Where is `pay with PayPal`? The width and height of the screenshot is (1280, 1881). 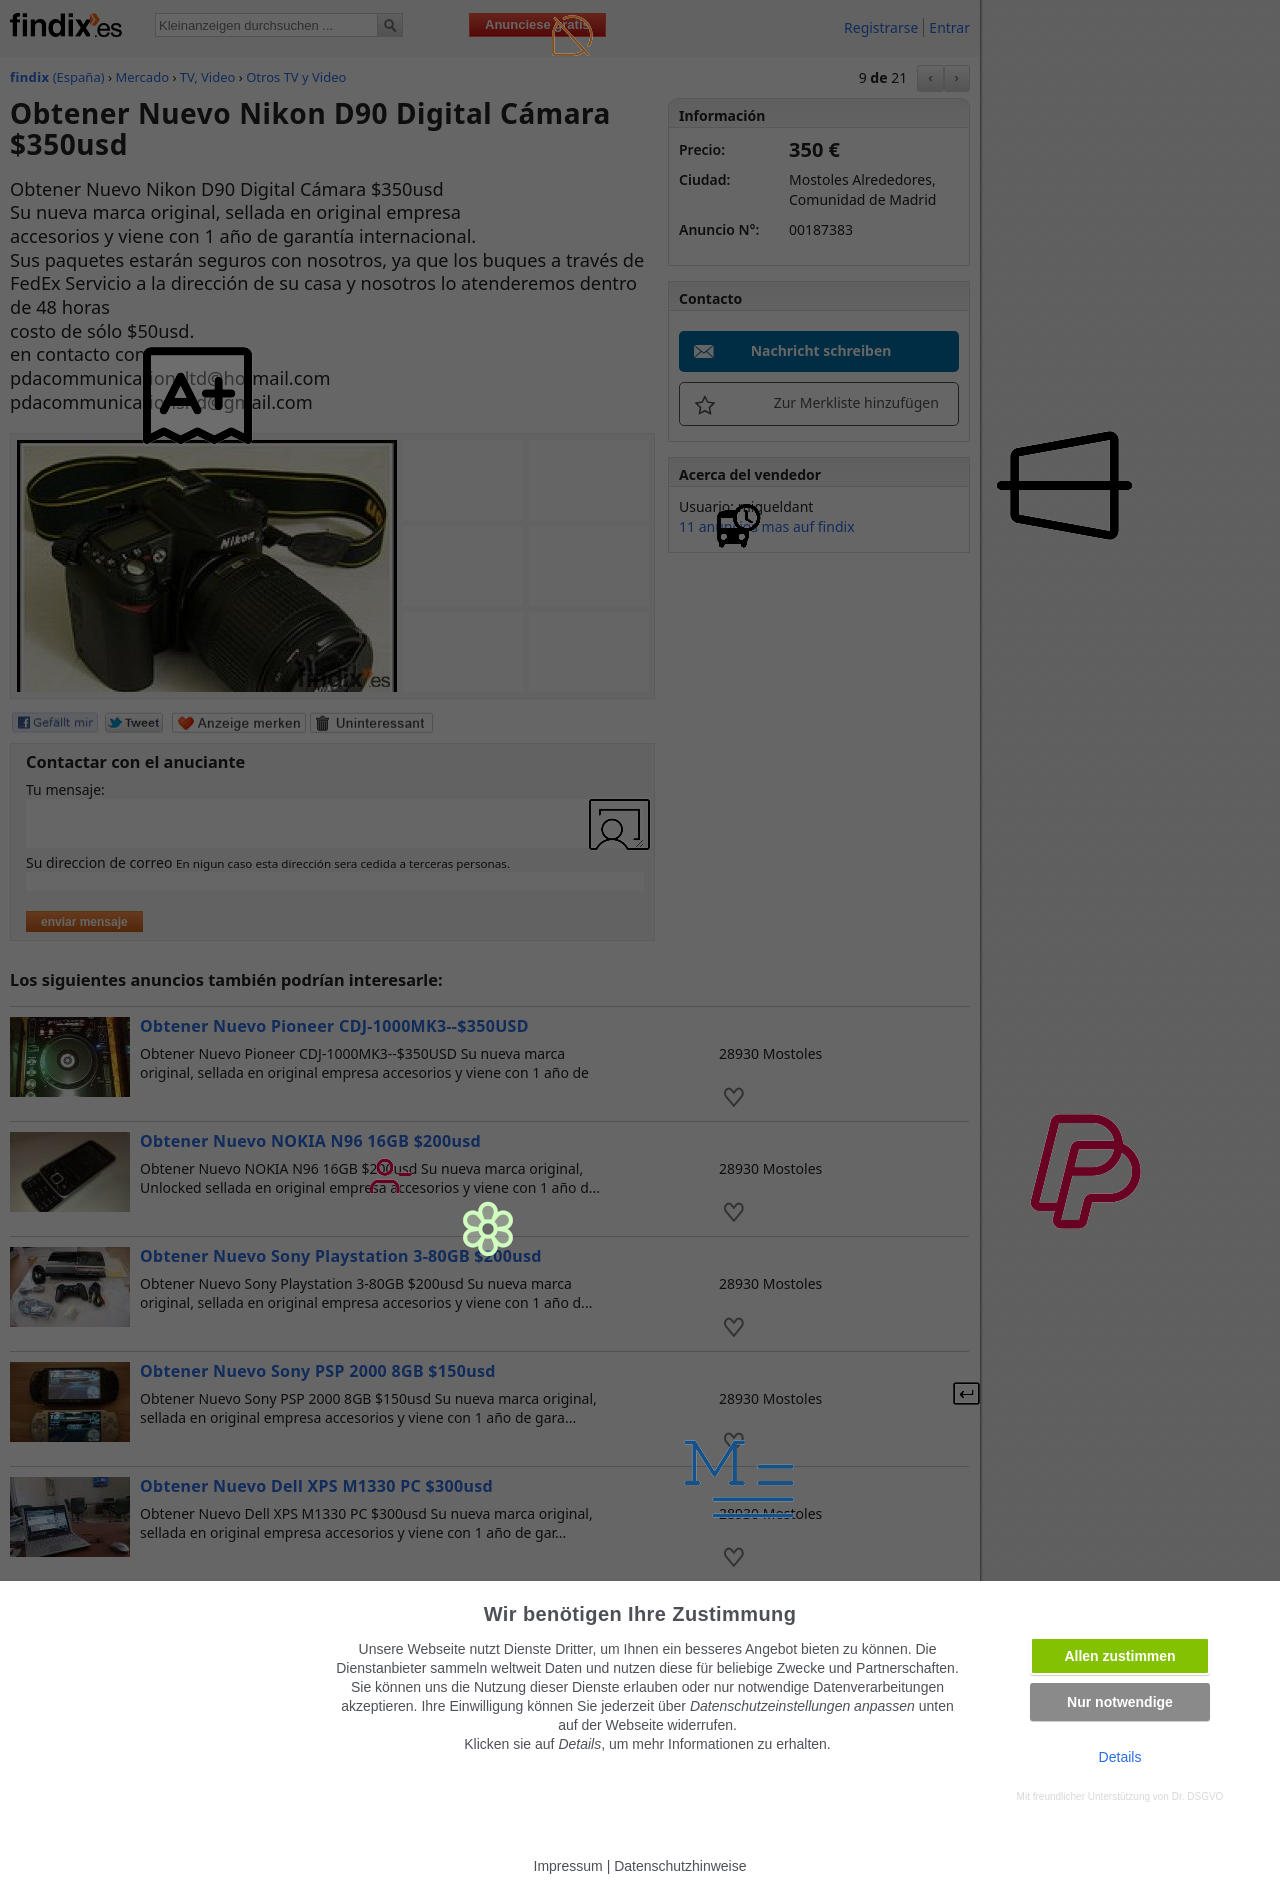
pay with PayPal is located at coordinates (1083, 1171).